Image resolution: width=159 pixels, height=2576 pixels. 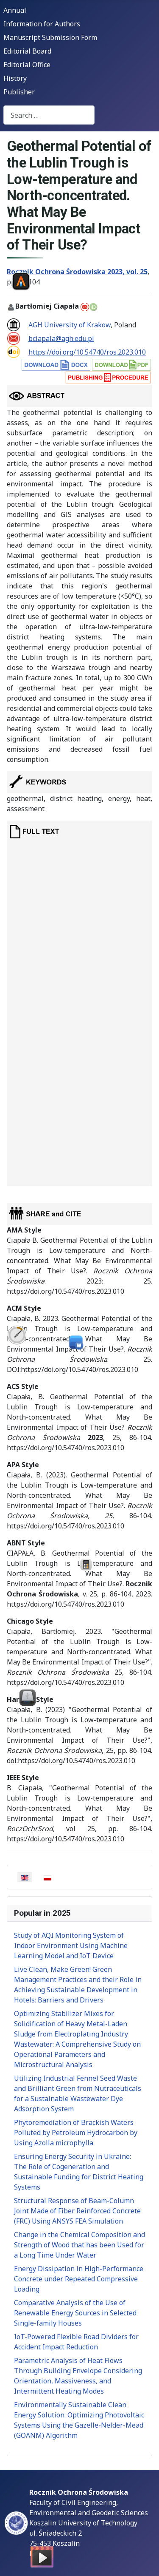 What do you see at coordinates (76, 1342) in the screenshot?
I see `open Microsoft Word` at bounding box center [76, 1342].